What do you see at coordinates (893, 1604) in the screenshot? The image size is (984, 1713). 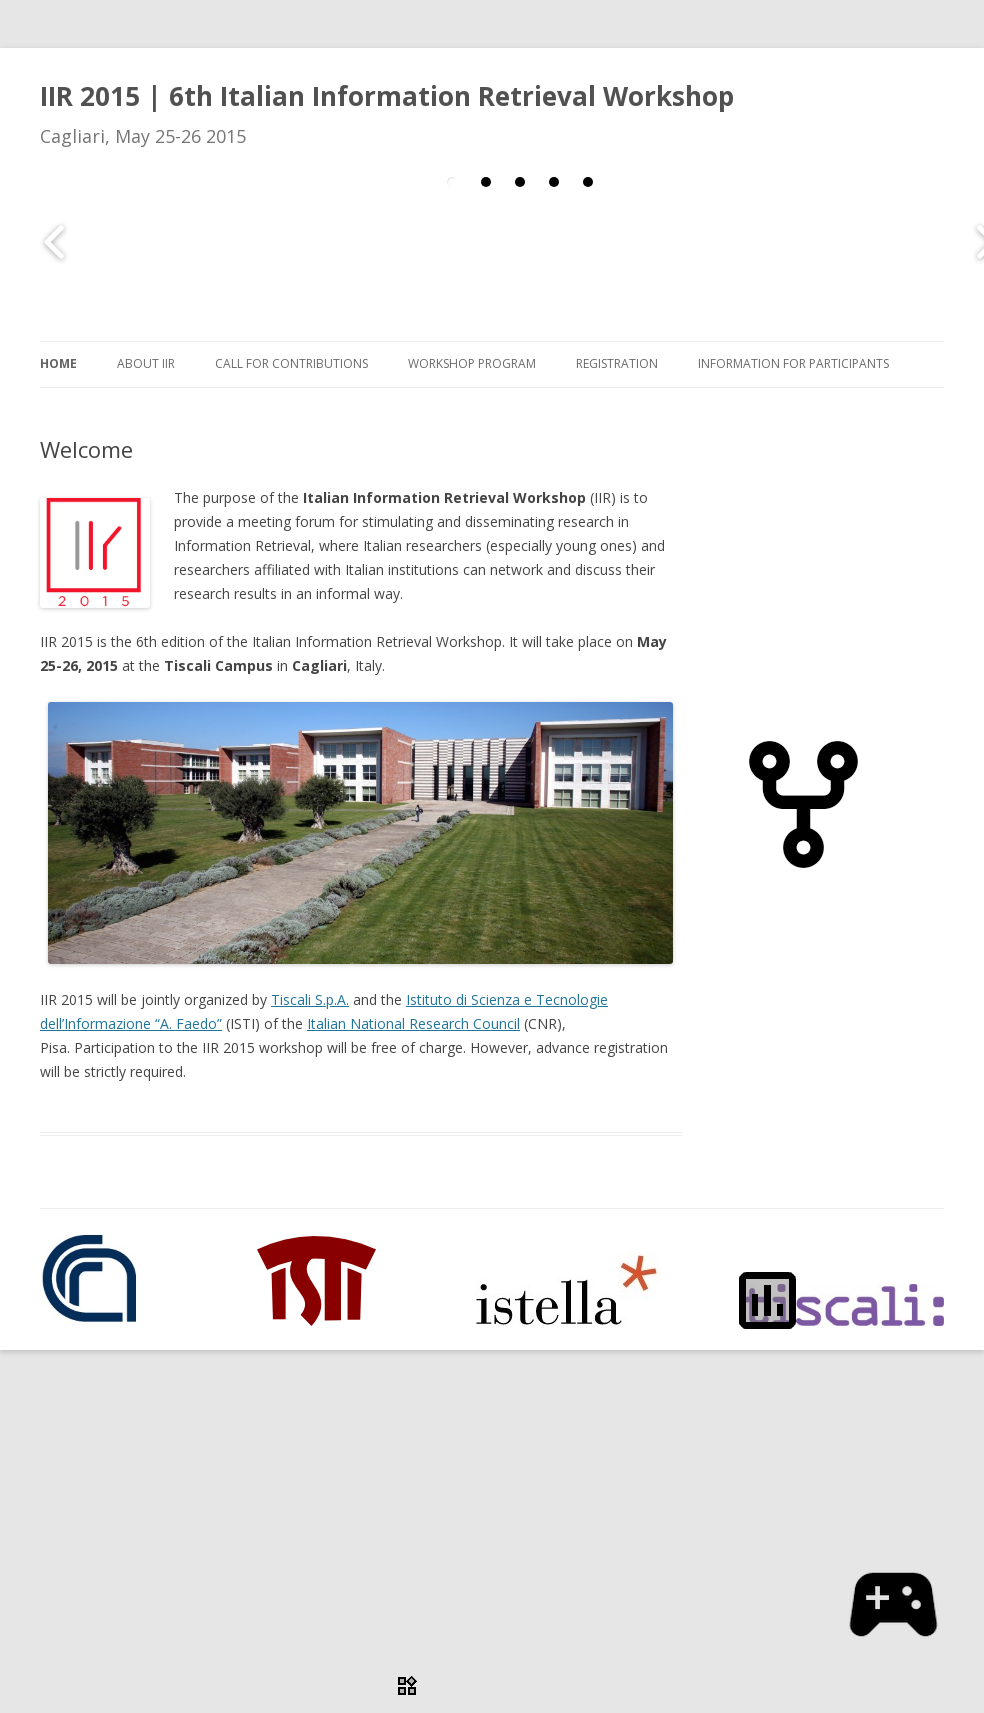 I see `access gaming or esports features` at bounding box center [893, 1604].